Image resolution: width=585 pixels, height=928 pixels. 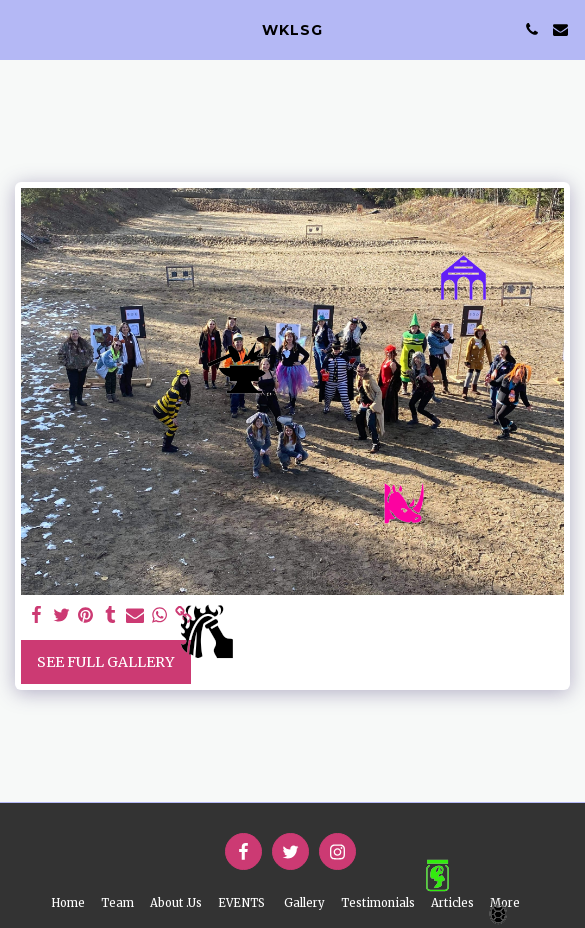 I want to click on collect or capture a shadow creature, so click(x=437, y=875).